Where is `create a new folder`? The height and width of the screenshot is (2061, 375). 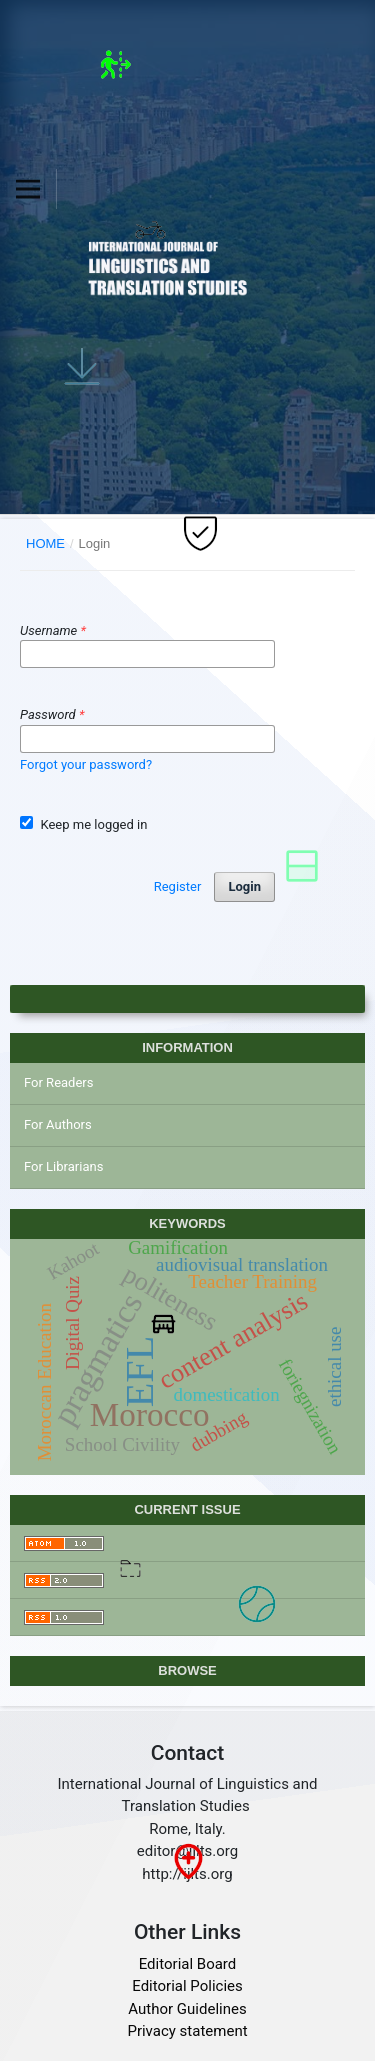
create a new folder is located at coordinates (130, 1568).